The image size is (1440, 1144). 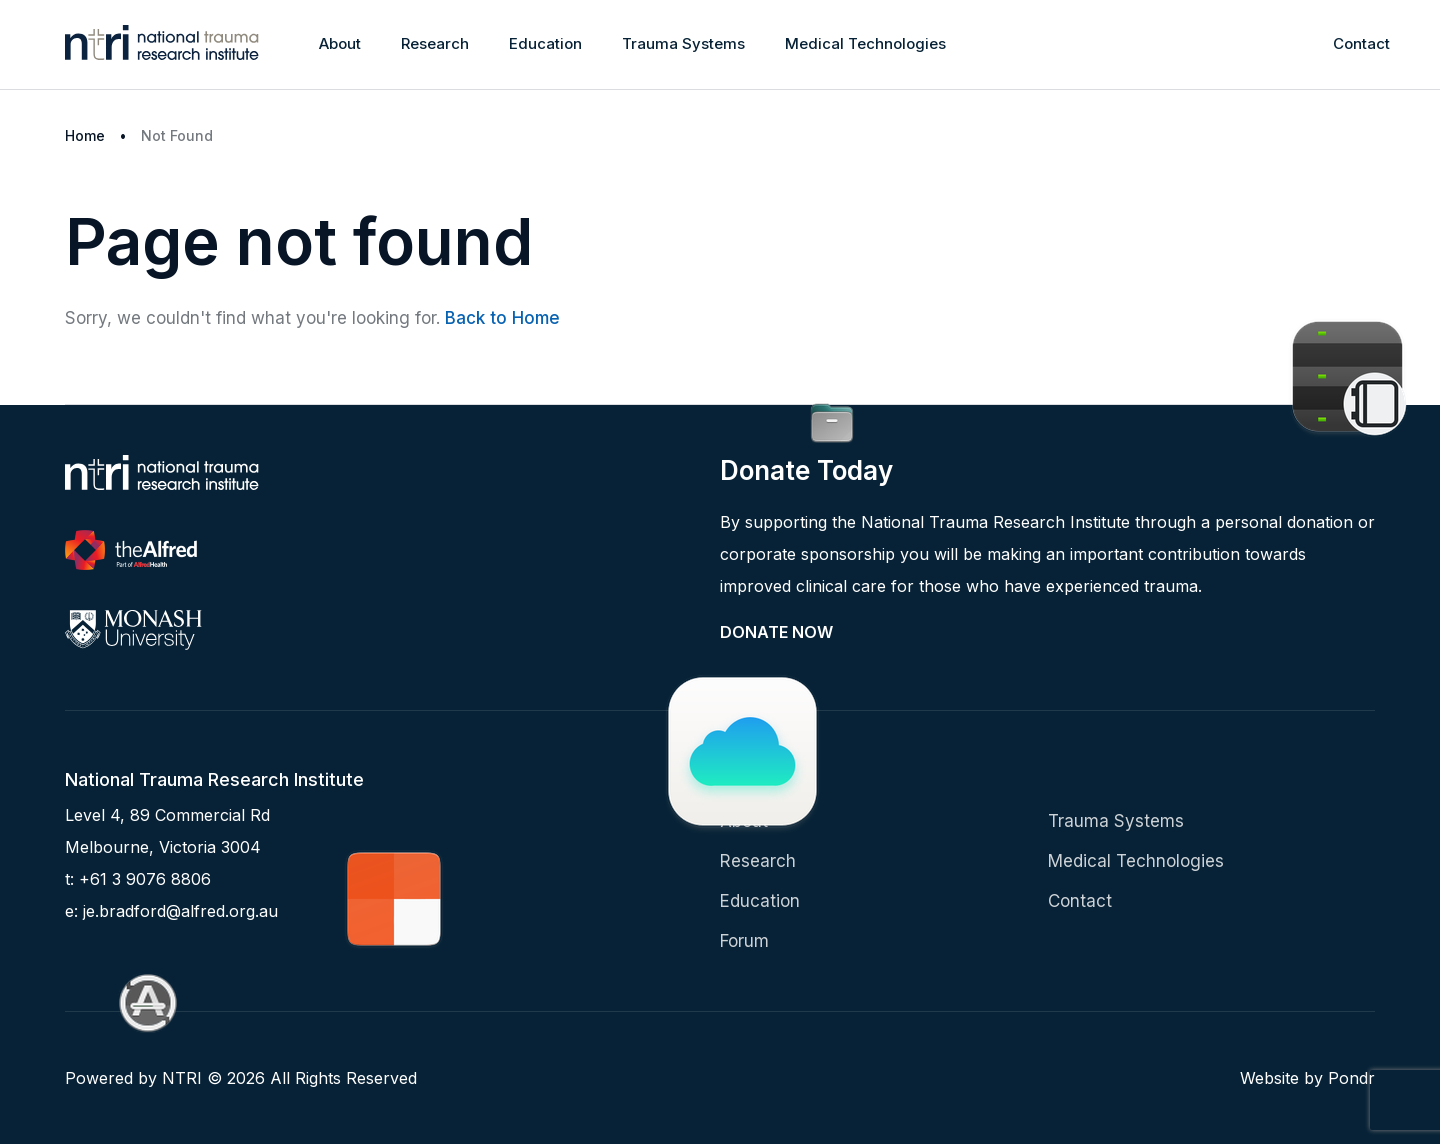 What do you see at coordinates (1347, 376) in the screenshot?
I see `configure ldap server connection settings` at bounding box center [1347, 376].